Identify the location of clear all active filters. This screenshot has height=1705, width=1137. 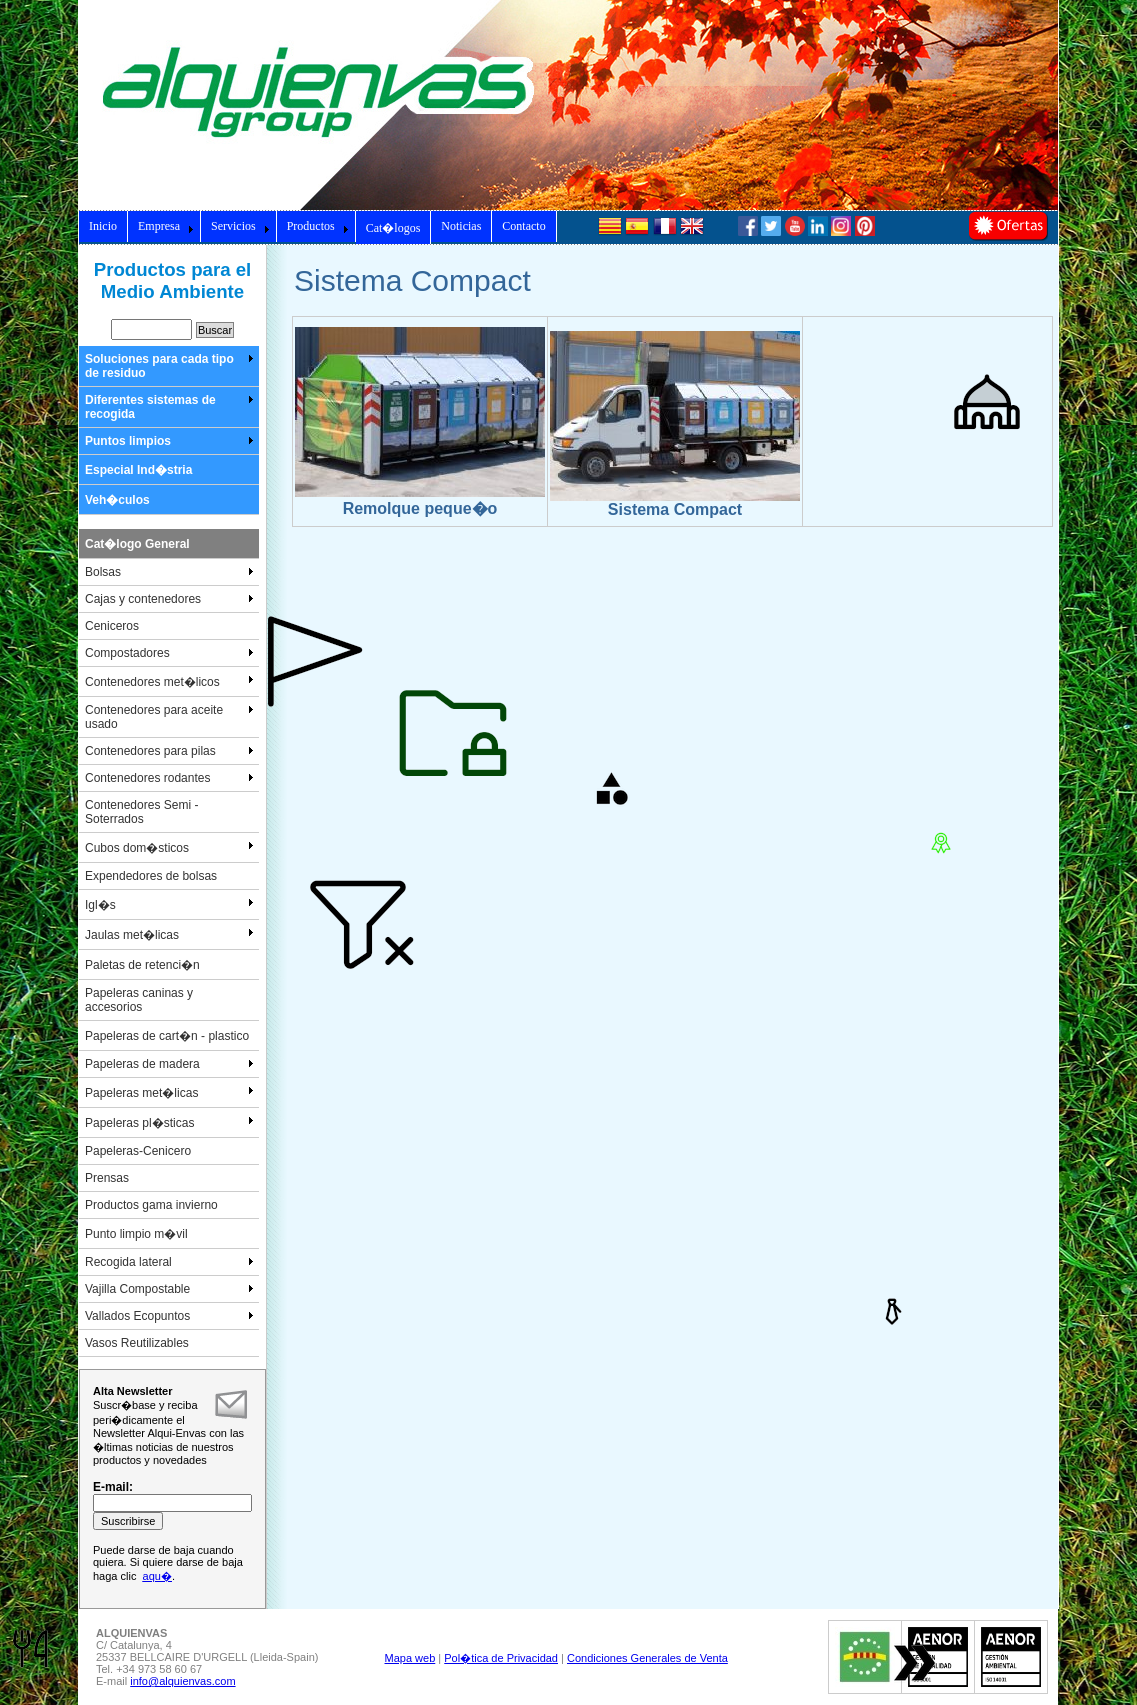
(358, 921).